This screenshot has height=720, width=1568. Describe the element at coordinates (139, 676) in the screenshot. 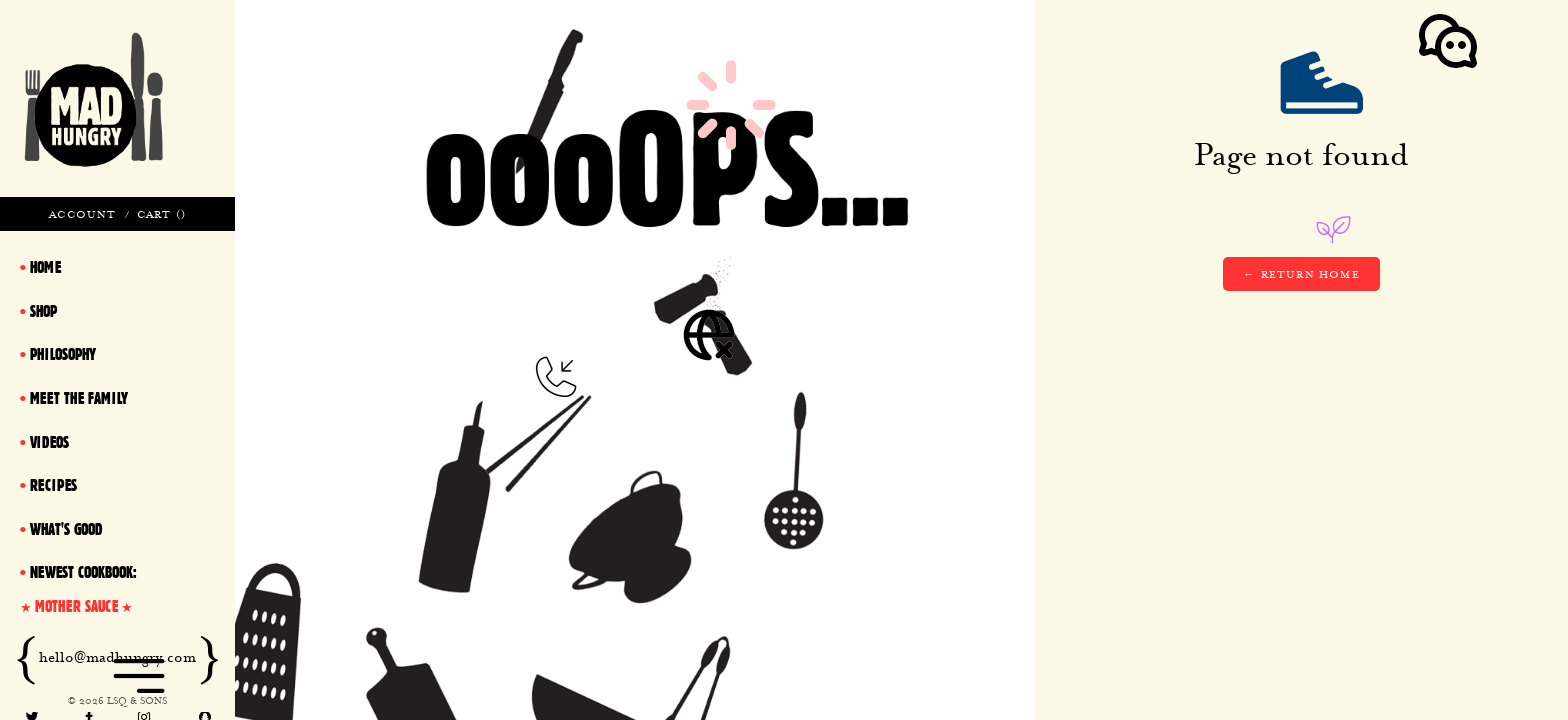

I see `open navigation menu` at that location.